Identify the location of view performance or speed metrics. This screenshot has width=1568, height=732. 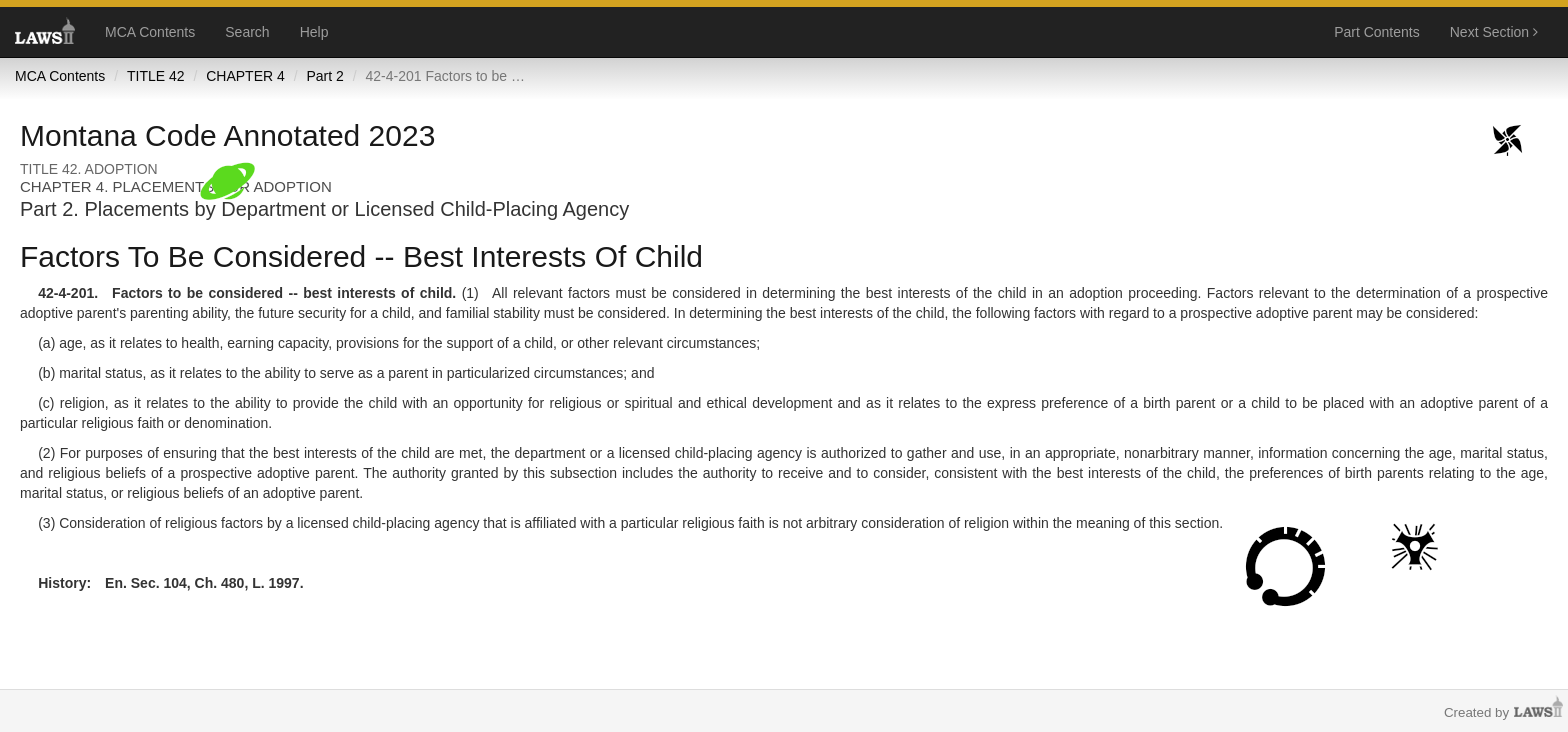
(1285, 566).